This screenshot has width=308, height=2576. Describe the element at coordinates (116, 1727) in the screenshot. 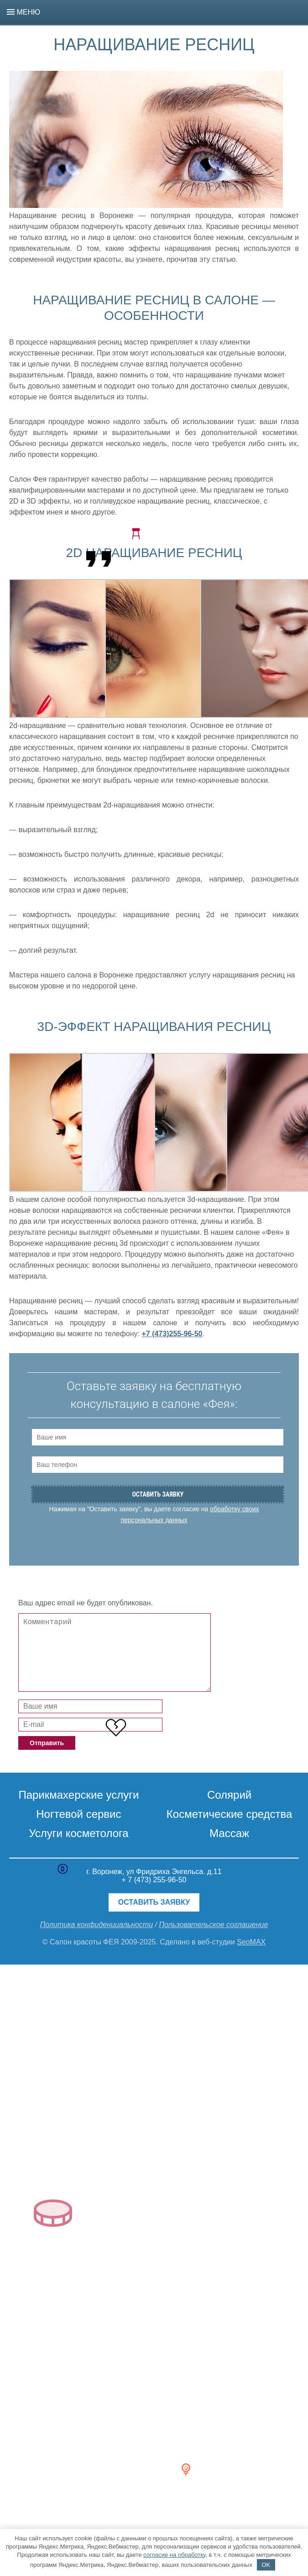

I see `unlike or remove from favorites` at that location.